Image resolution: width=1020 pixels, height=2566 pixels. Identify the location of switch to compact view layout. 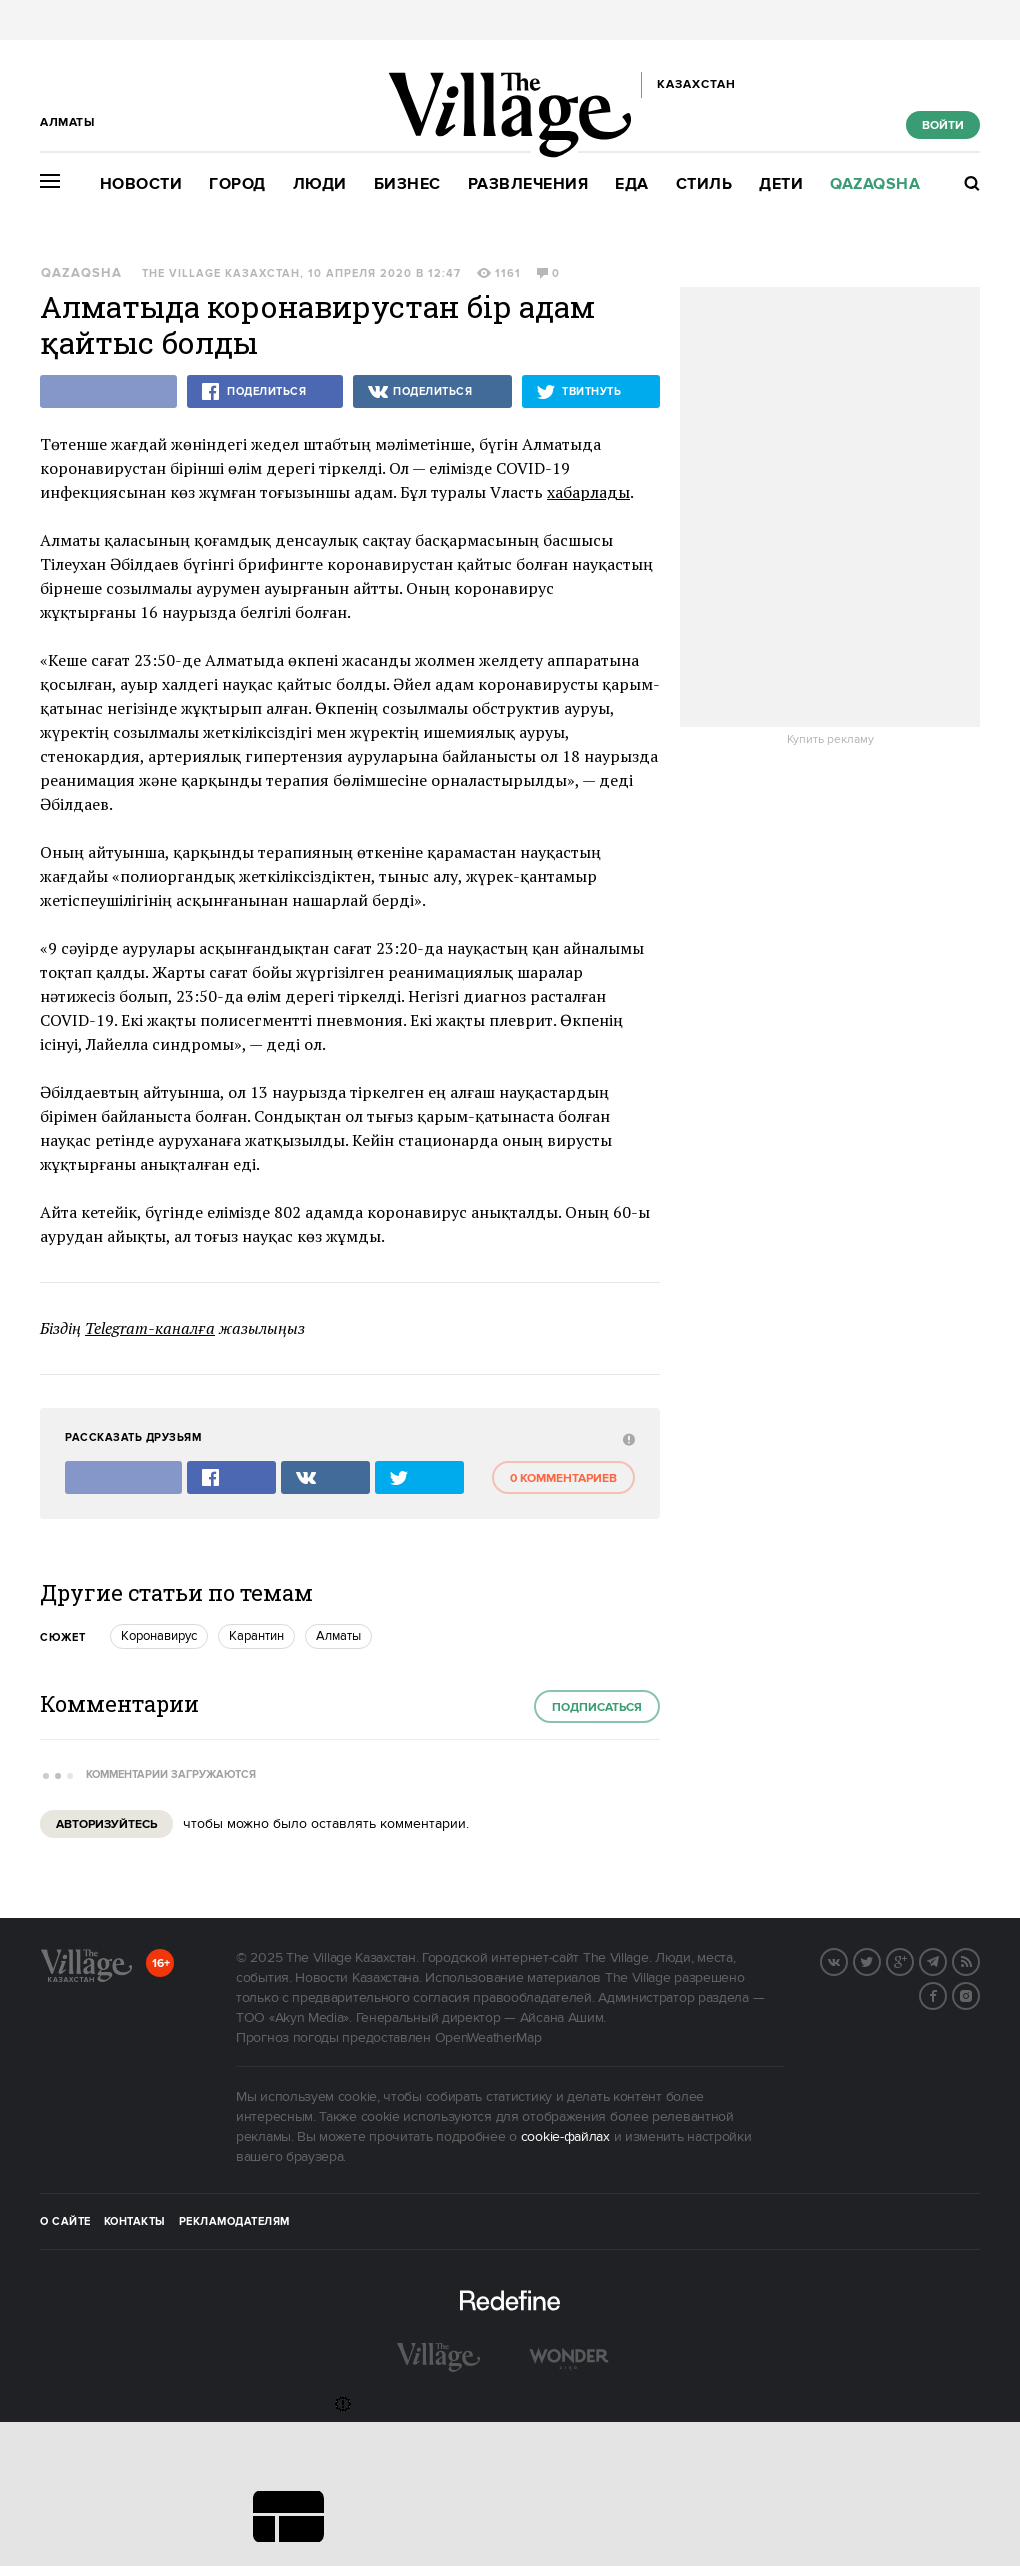
(286, 2516).